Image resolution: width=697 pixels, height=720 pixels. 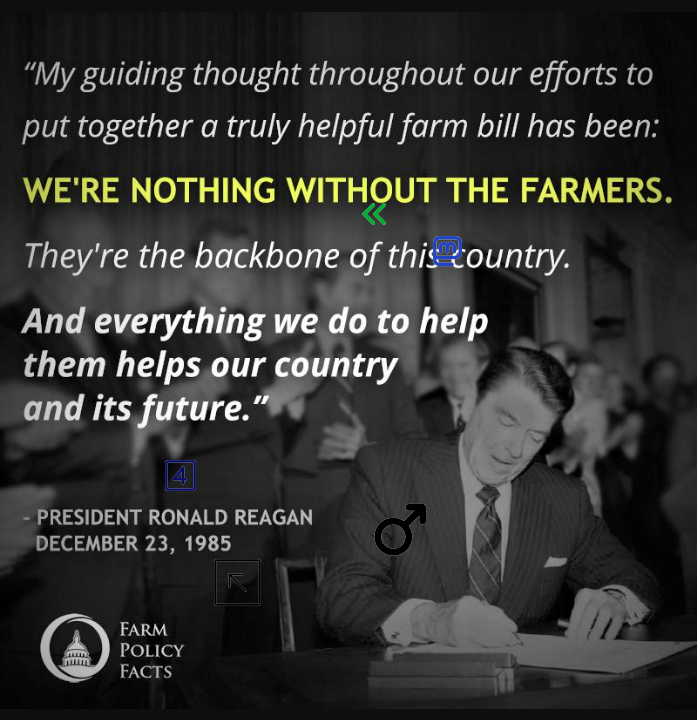 I want to click on go back to the beginning, so click(x=375, y=214).